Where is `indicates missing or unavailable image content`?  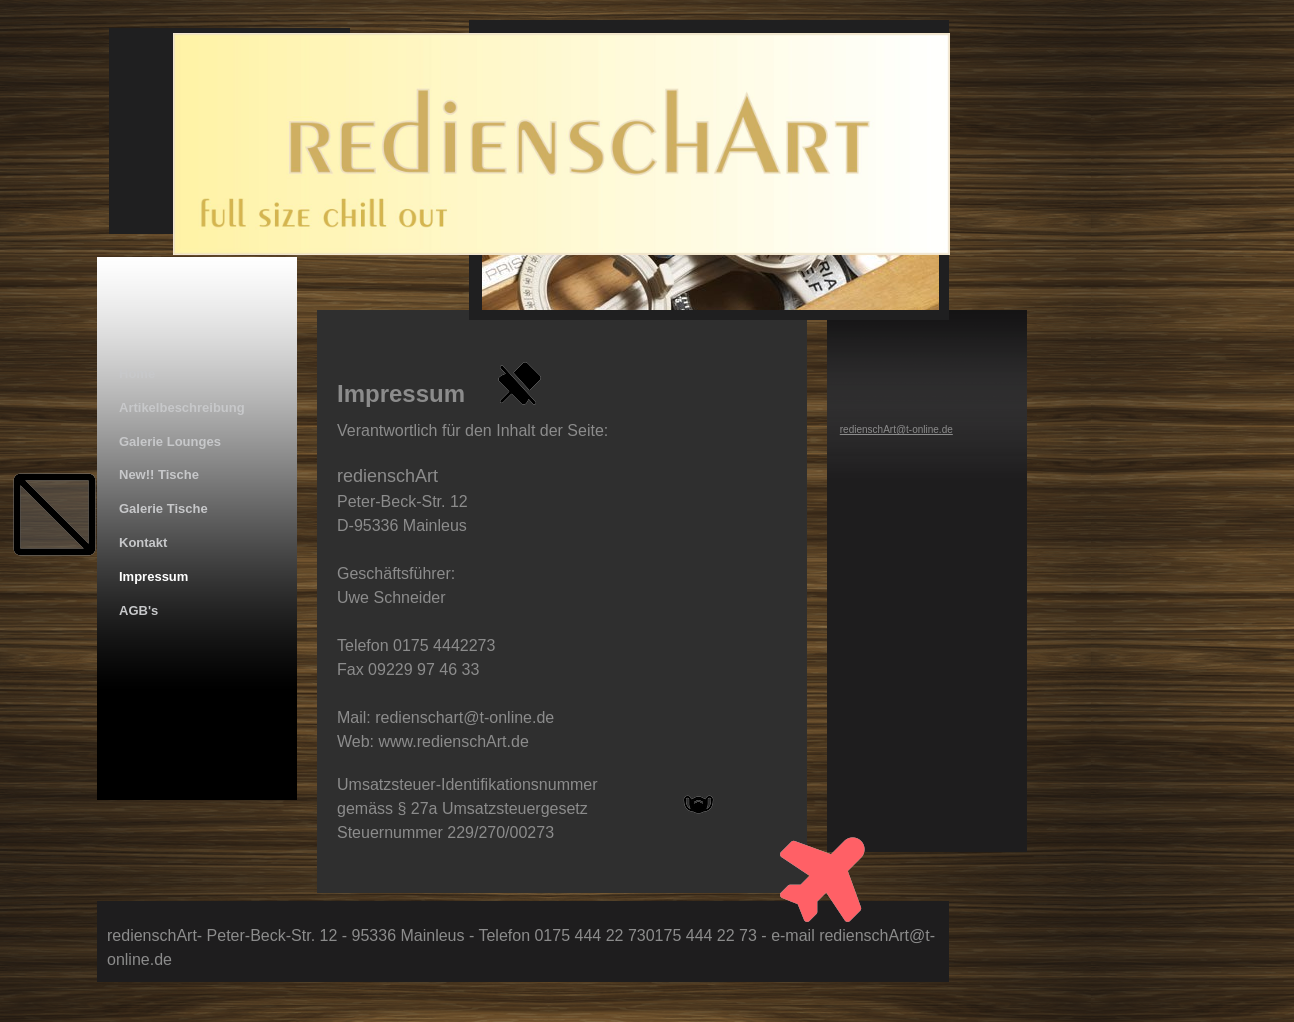
indicates missing or unavailable image content is located at coordinates (54, 514).